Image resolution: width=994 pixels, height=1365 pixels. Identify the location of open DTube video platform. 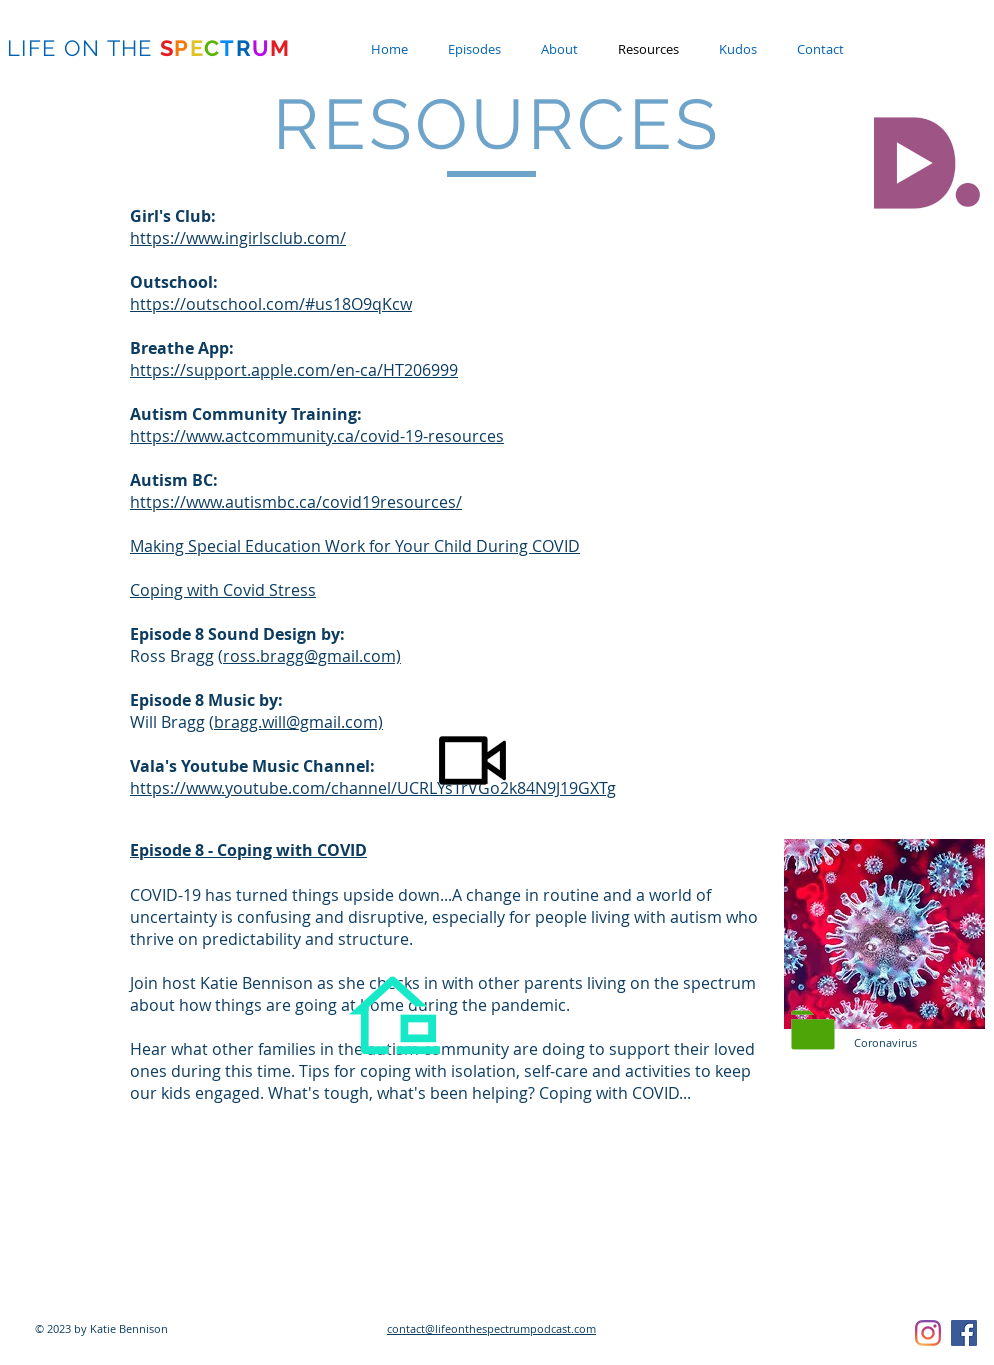
(927, 163).